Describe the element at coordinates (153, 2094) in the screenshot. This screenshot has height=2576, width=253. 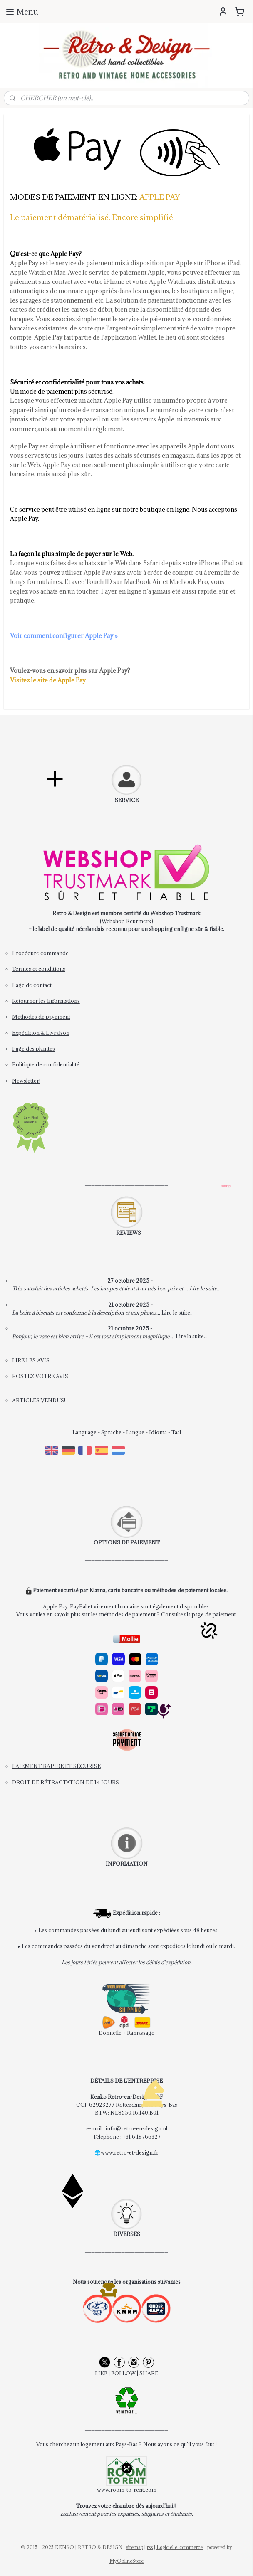
I see `play chess game` at that location.